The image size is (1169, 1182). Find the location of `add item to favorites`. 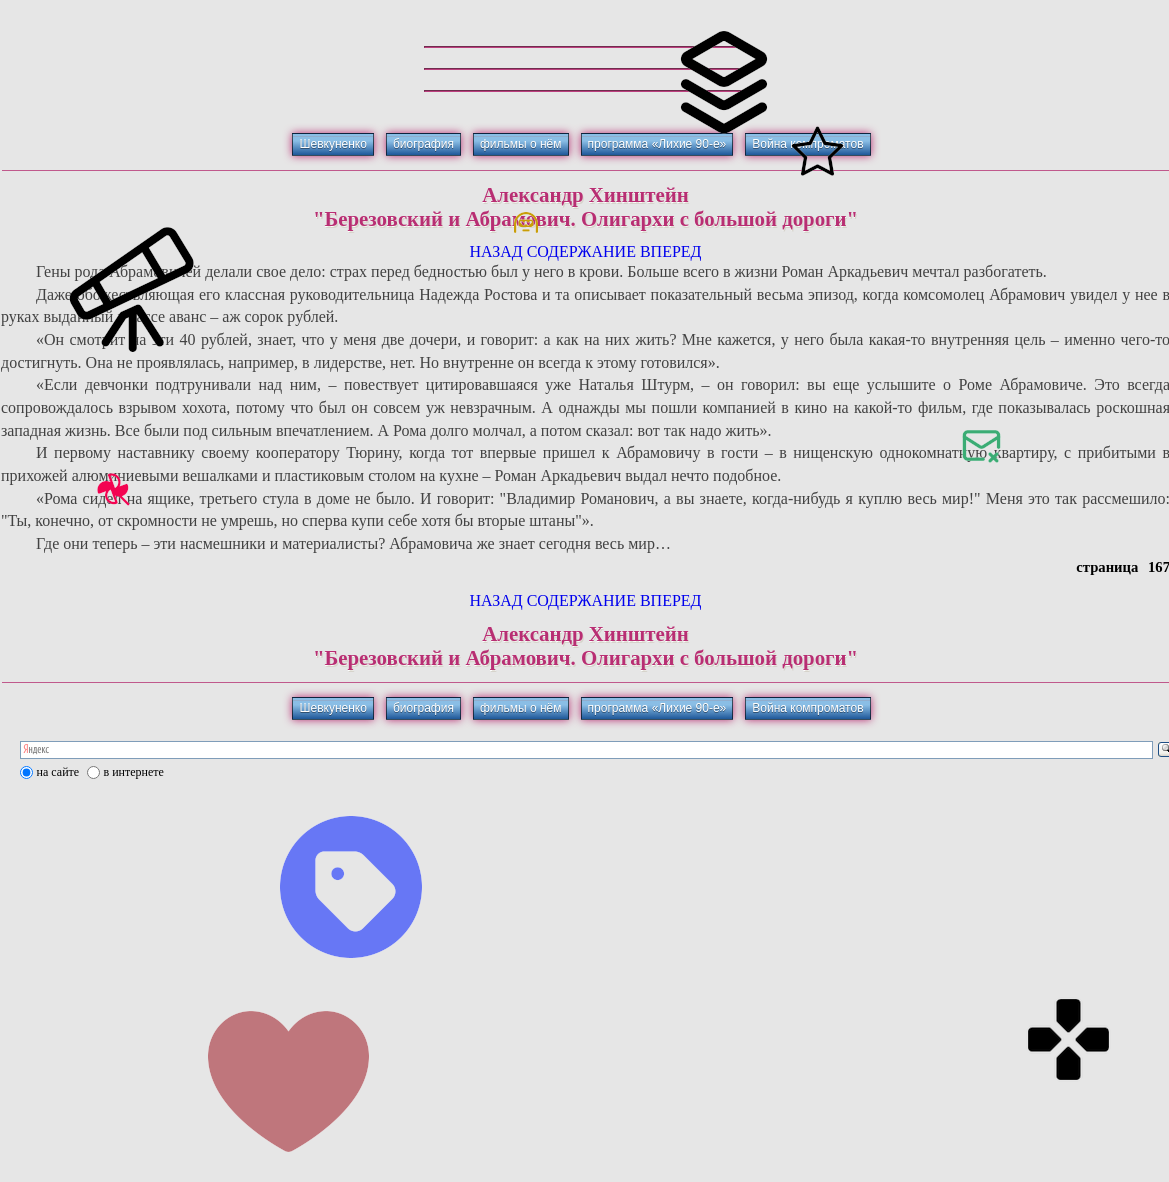

add item to favorites is located at coordinates (817, 153).